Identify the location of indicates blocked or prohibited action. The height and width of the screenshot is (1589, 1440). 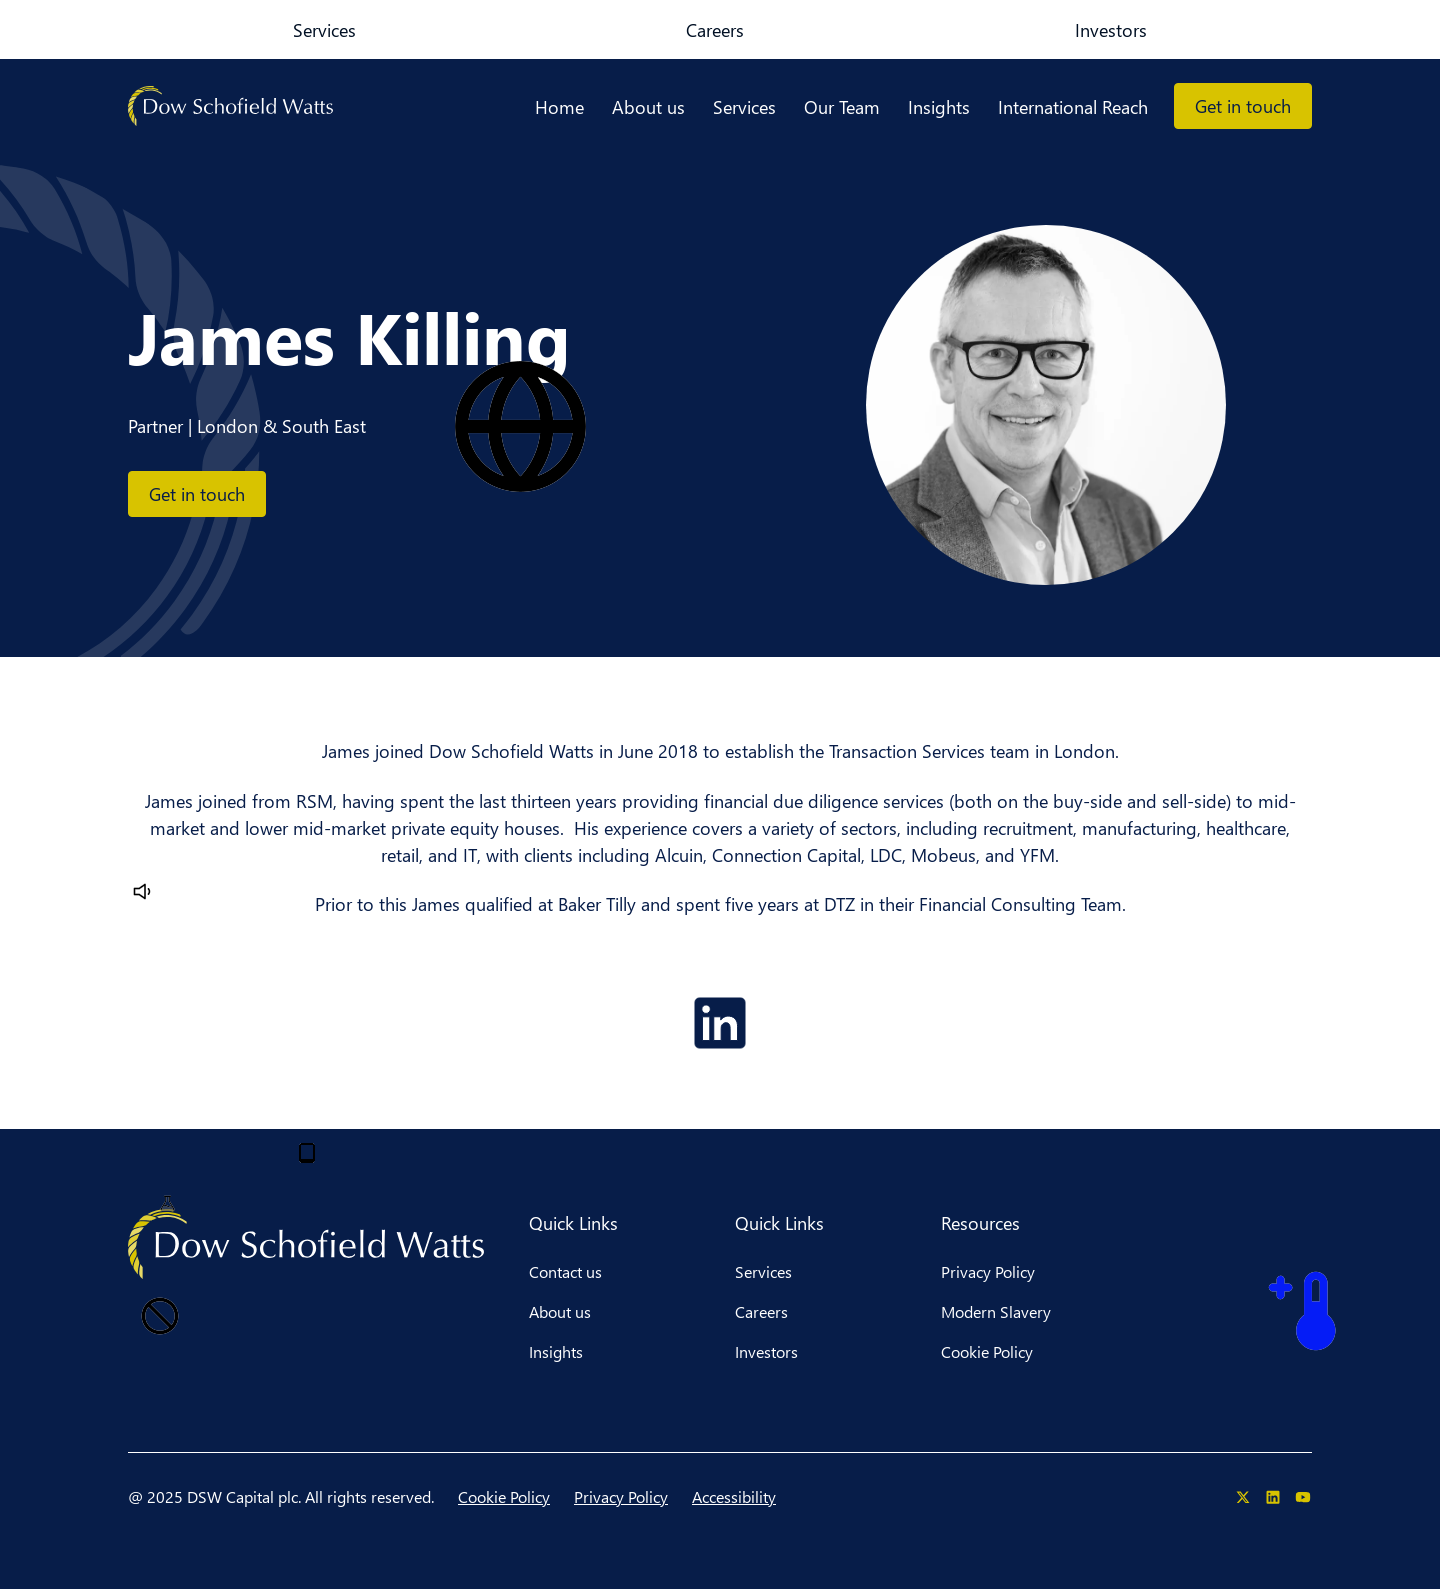
(160, 1316).